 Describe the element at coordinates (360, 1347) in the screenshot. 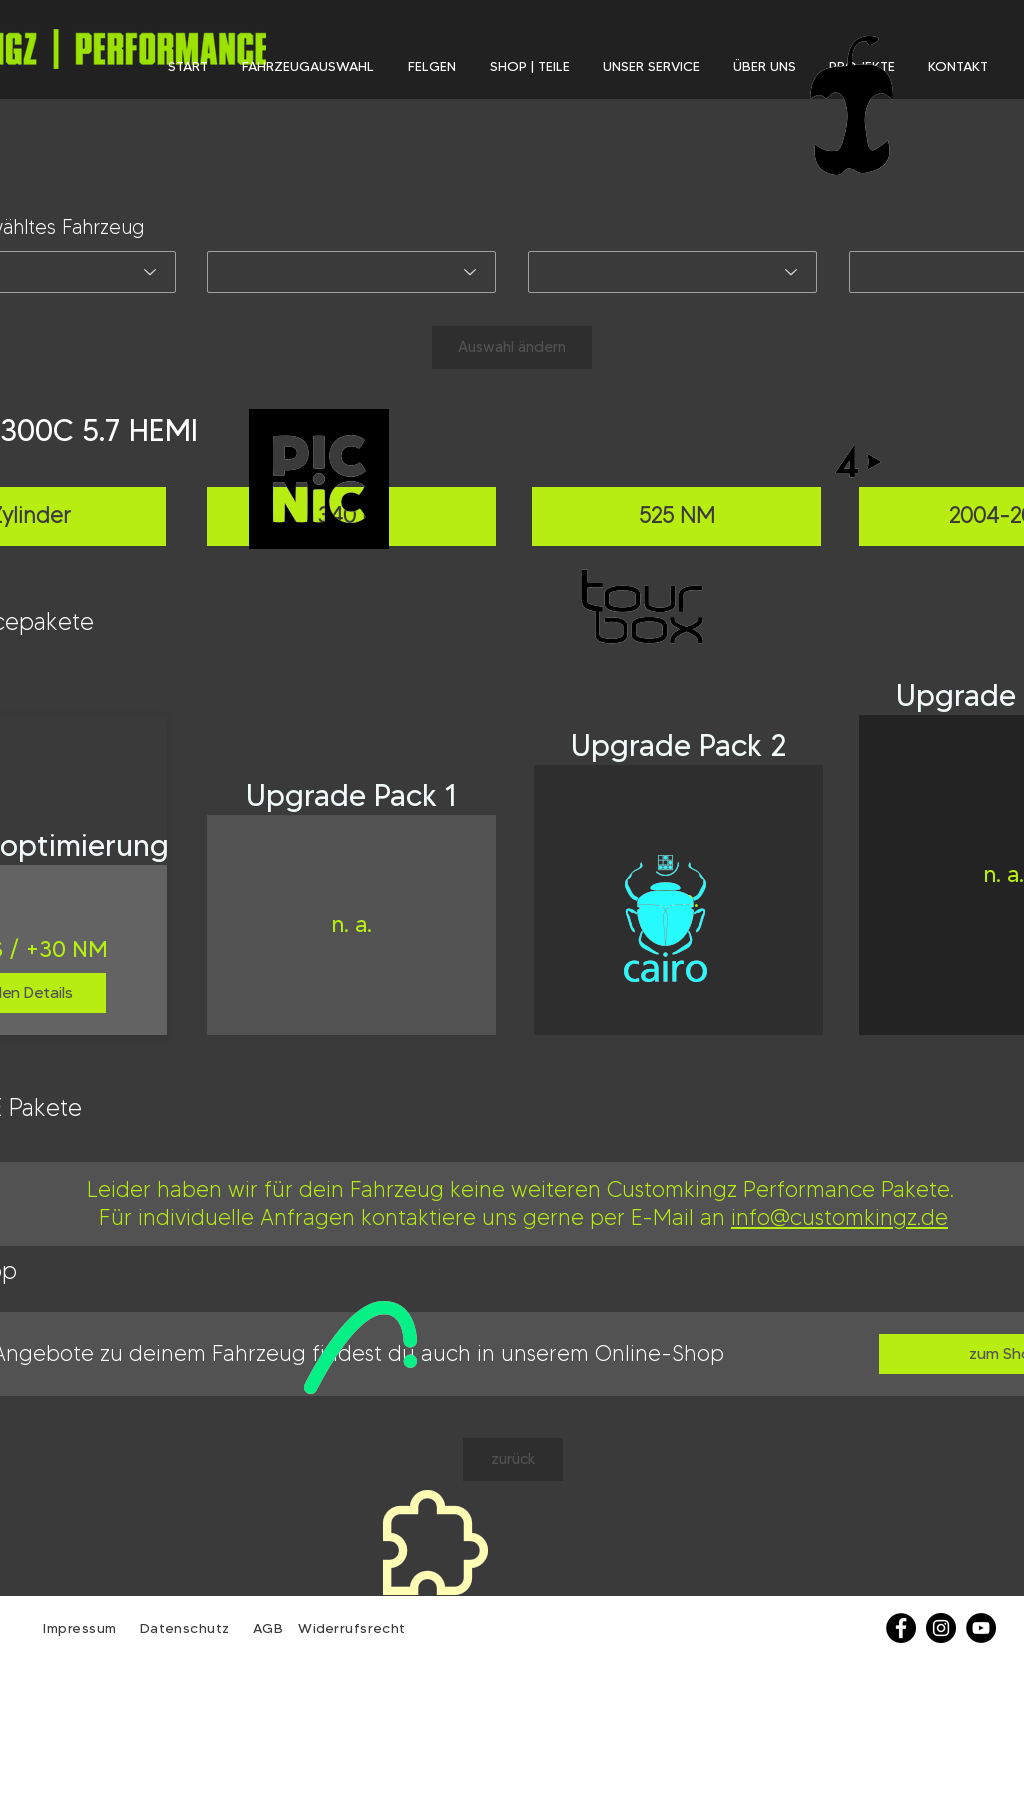

I see `open archicad application` at that location.